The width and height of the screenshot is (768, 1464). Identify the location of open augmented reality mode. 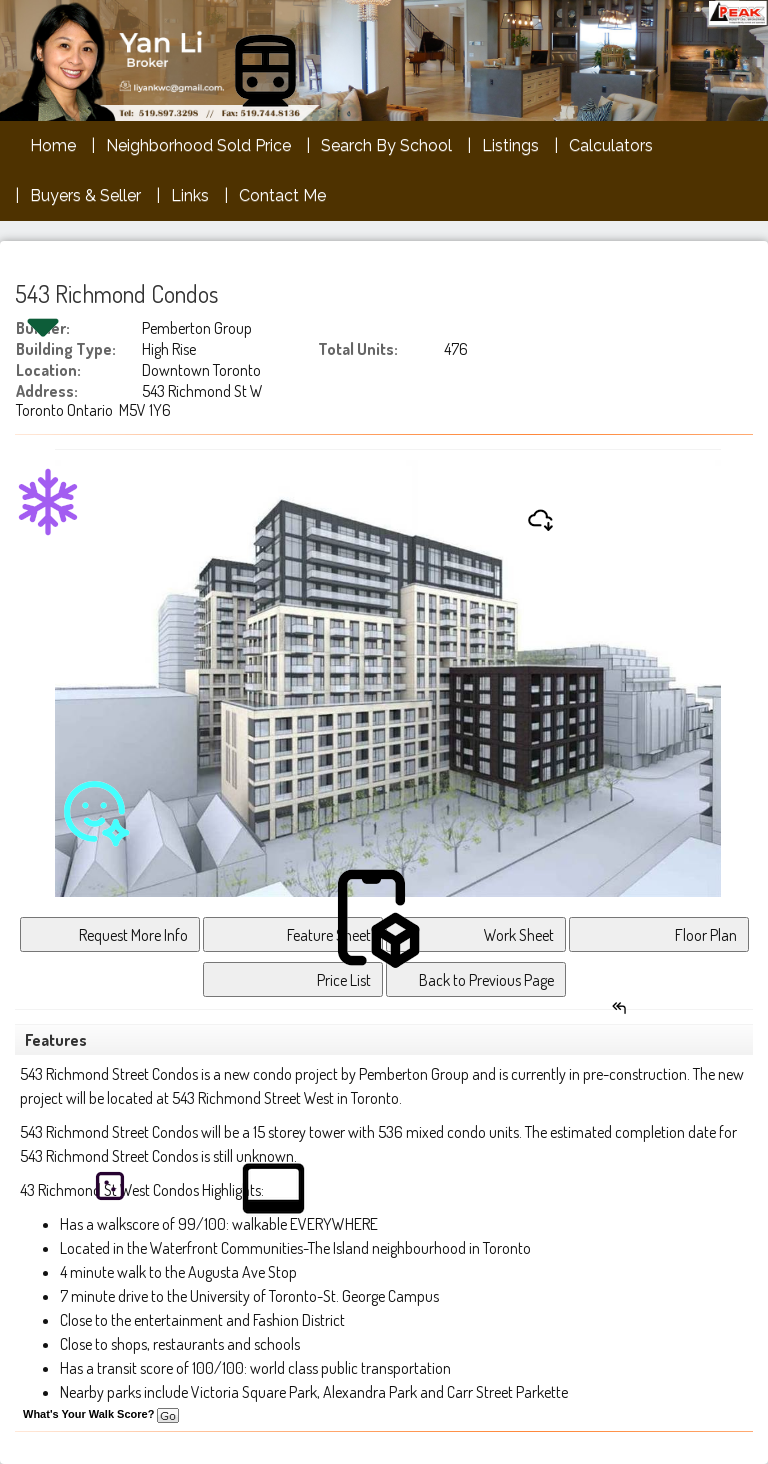
(371, 917).